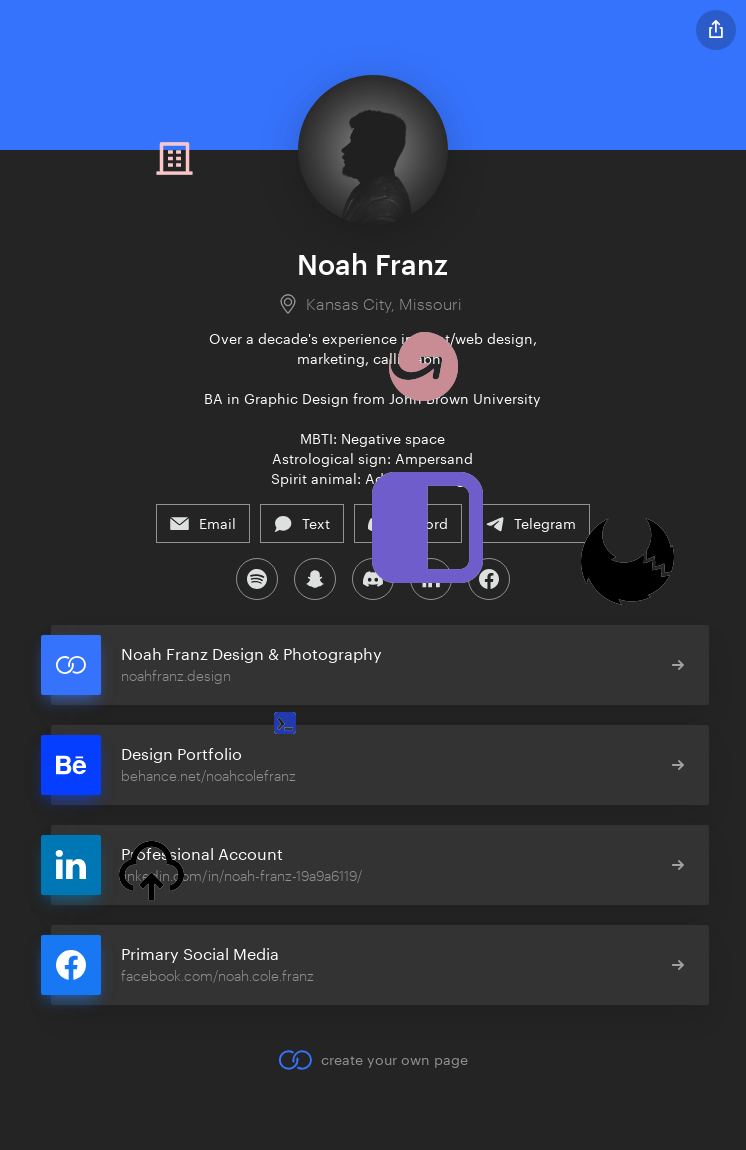 This screenshot has height=1150, width=746. Describe the element at coordinates (174, 158) in the screenshot. I see `view building or office location` at that location.